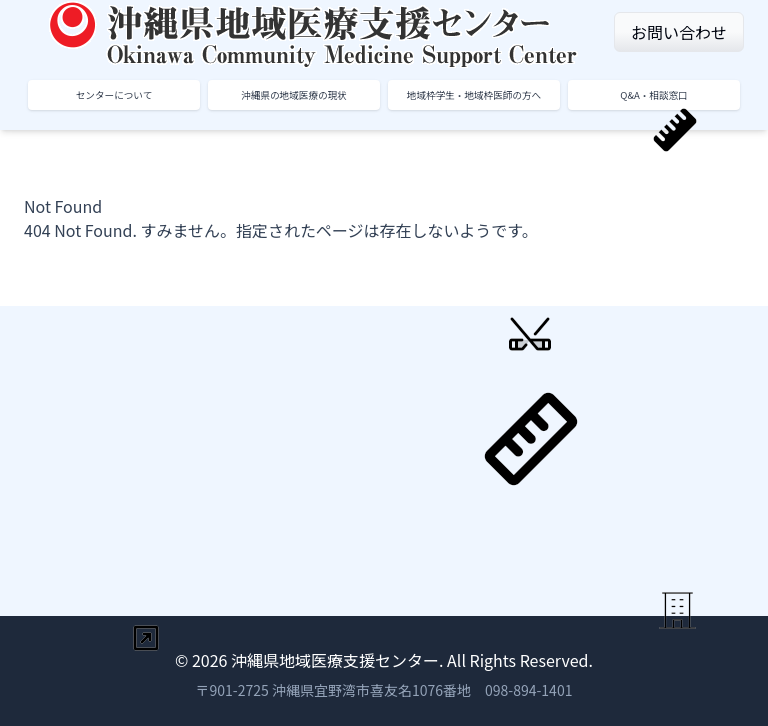  I want to click on view hockey scores and updates, so click(530, 334).